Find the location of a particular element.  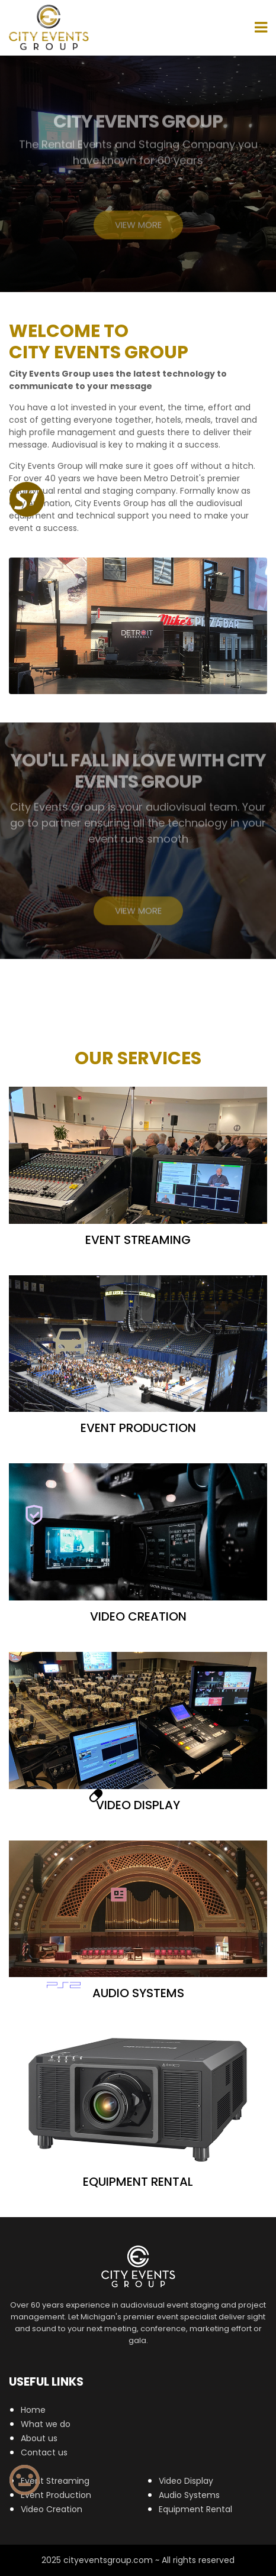

indicates verified security or protection status is located at coordinates (34, 1515).